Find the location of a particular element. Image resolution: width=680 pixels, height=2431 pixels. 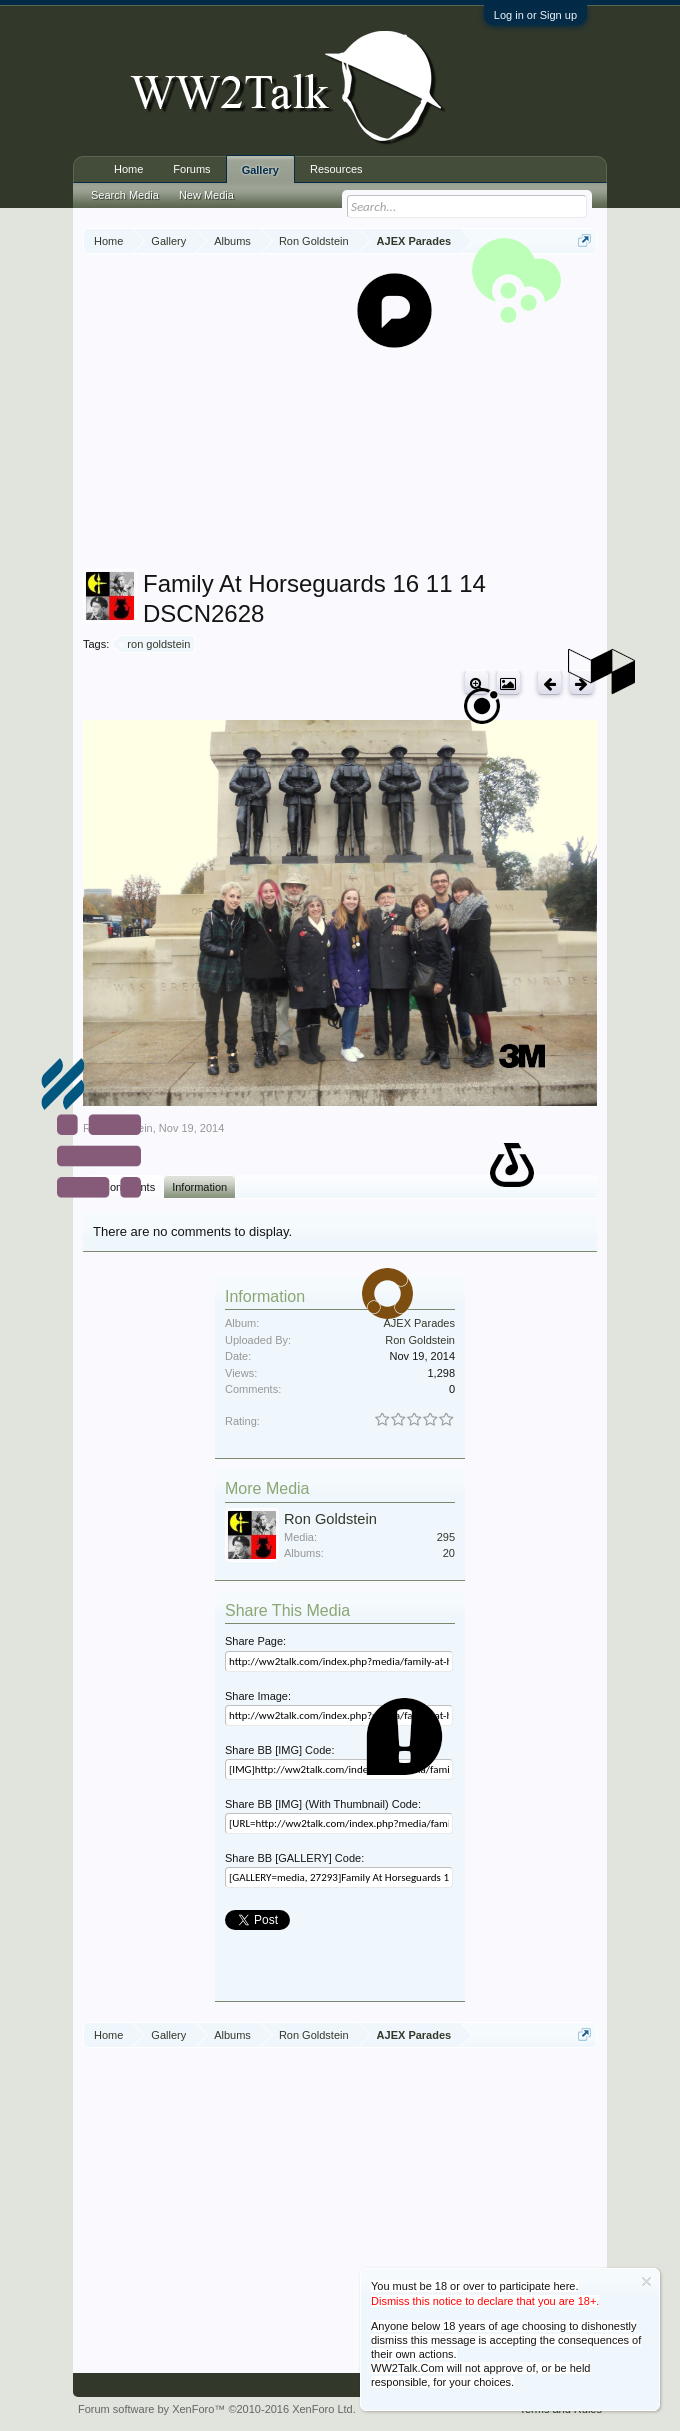

check service outage status on Downdetector is located at coordinates (404, 1736).